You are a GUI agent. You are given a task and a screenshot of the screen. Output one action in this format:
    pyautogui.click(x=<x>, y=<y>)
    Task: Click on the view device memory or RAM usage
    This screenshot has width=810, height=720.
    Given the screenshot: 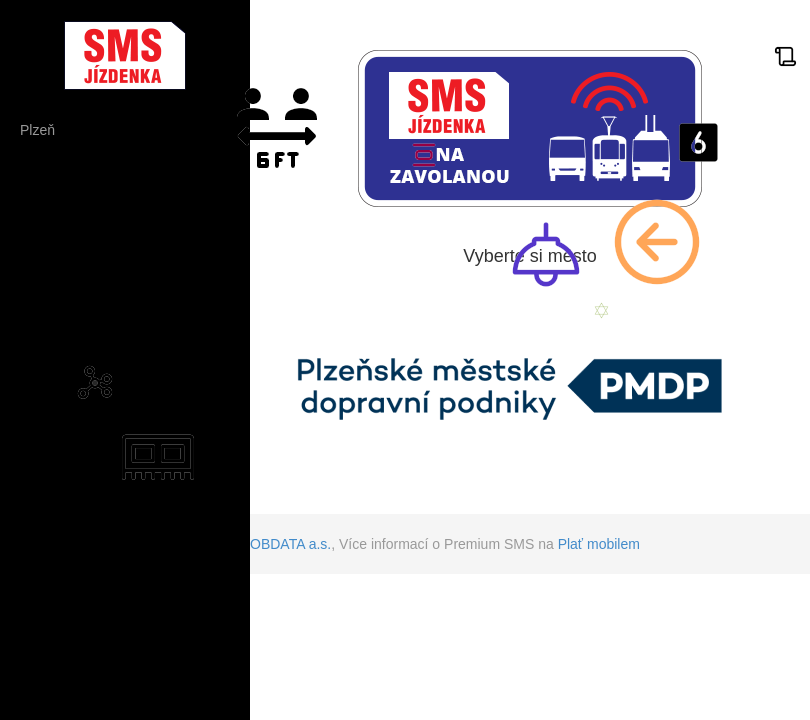 What is the action you would take?
    pyautogui.click(x=158, y=456)
    